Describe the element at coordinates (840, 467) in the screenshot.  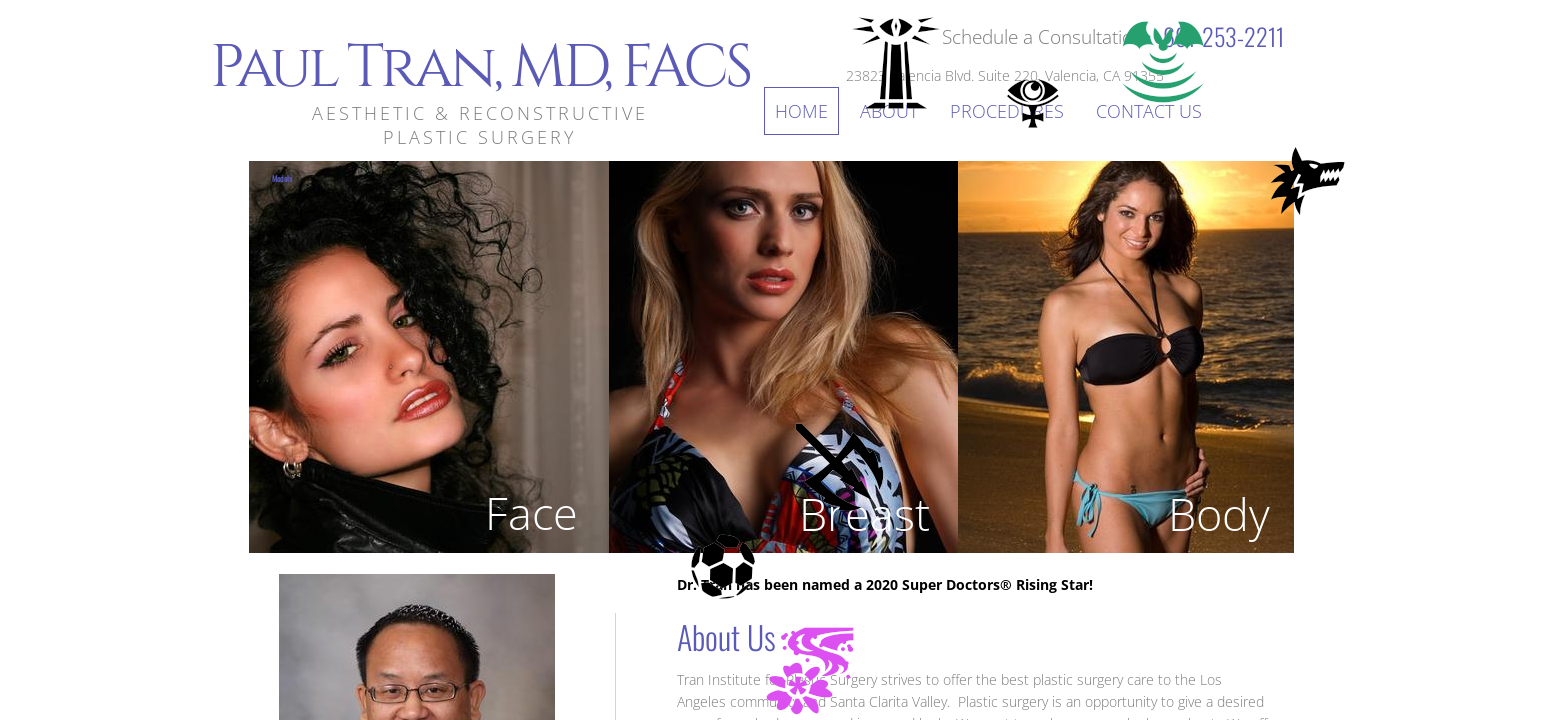
I see `select harpoon or trident weapon` at that location.